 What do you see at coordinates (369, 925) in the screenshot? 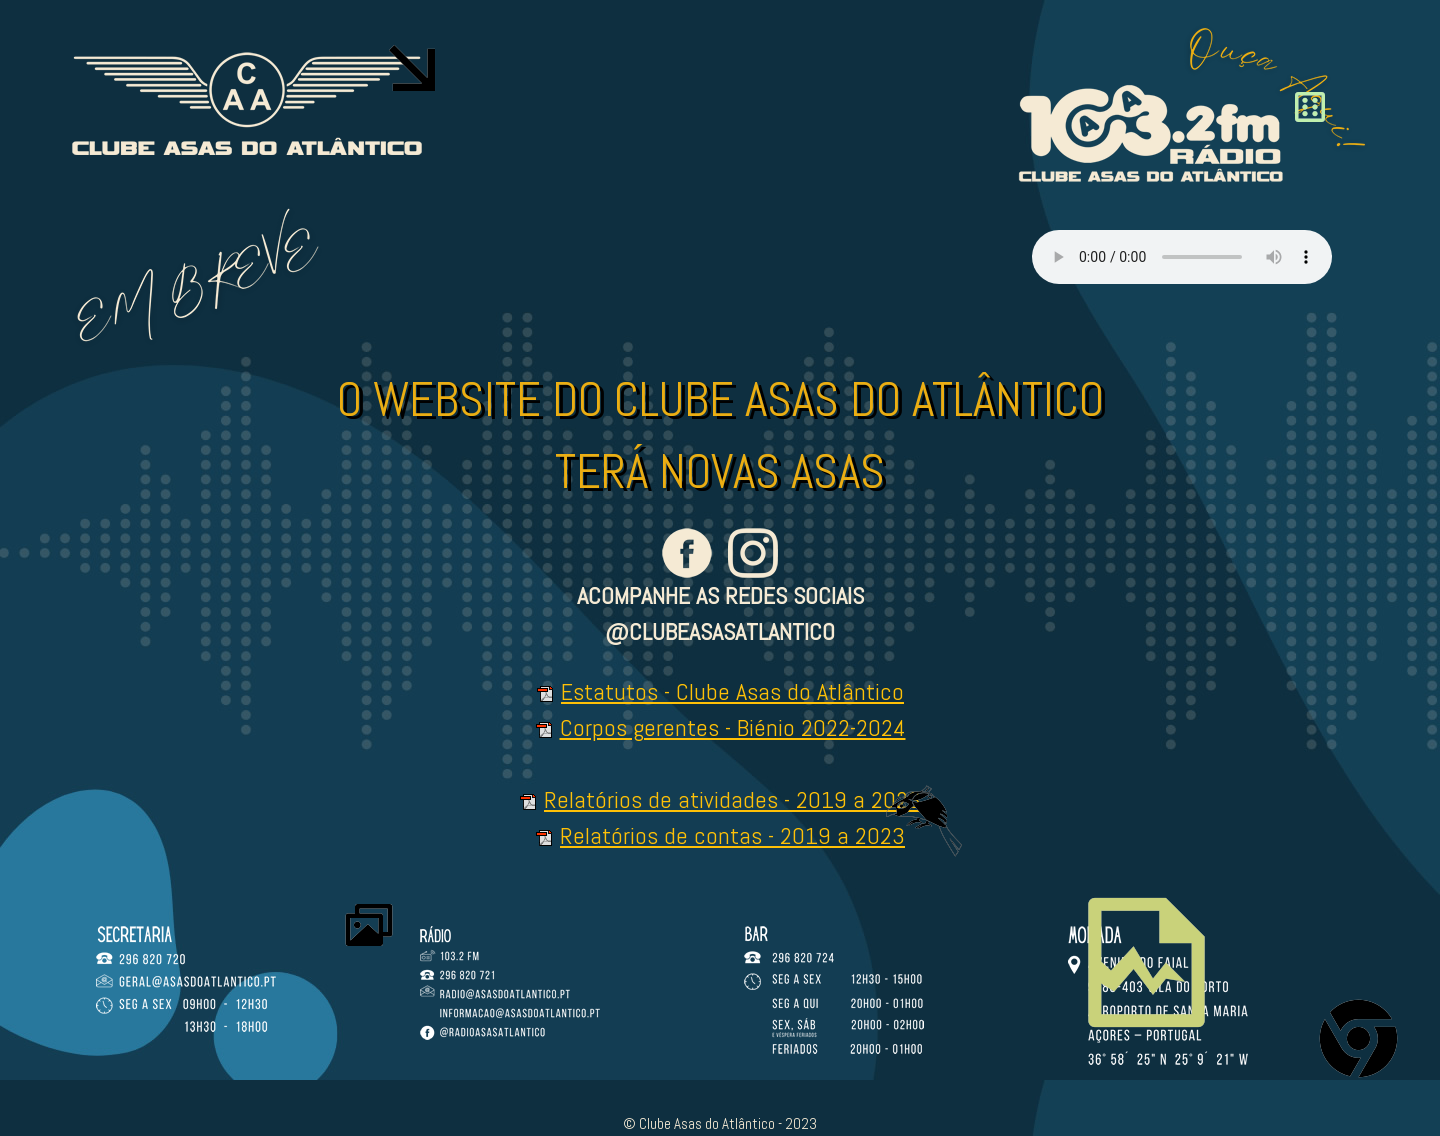
I see `view multiple images or photo gallery` at bounding box center [369, 925].